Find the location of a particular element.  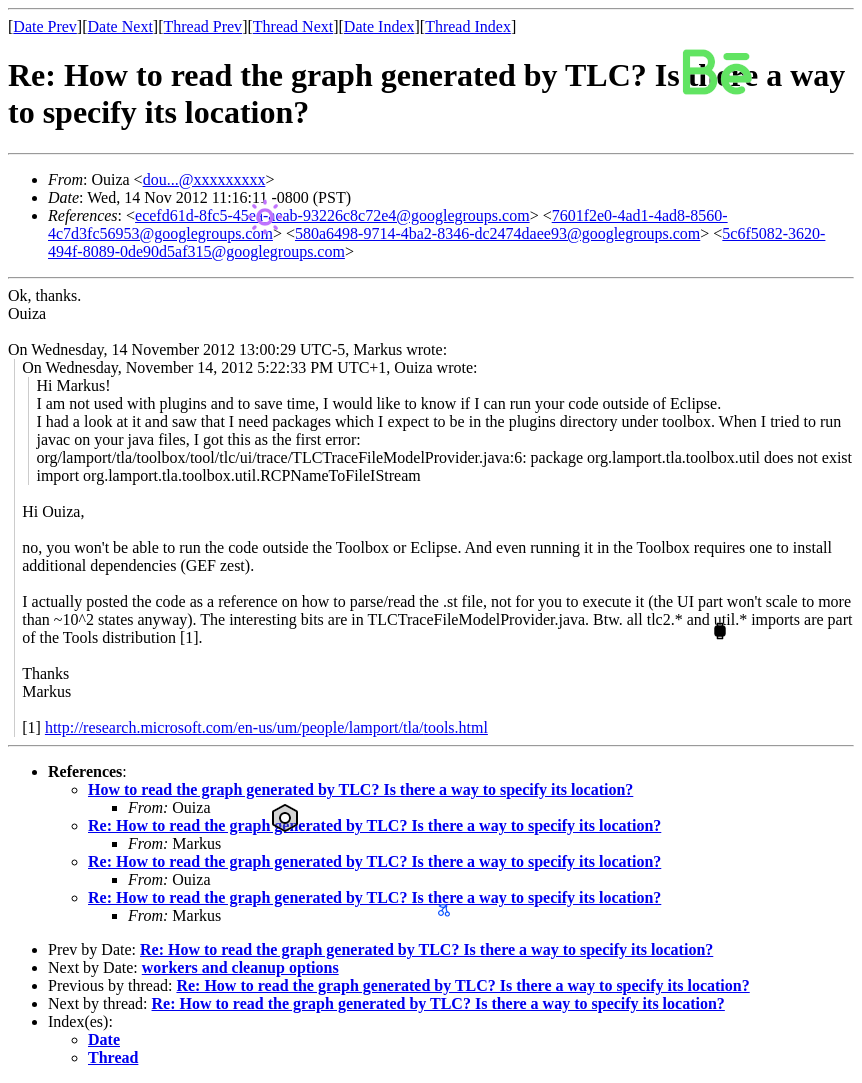

switch to light mode is located at coordinates (265, 217).